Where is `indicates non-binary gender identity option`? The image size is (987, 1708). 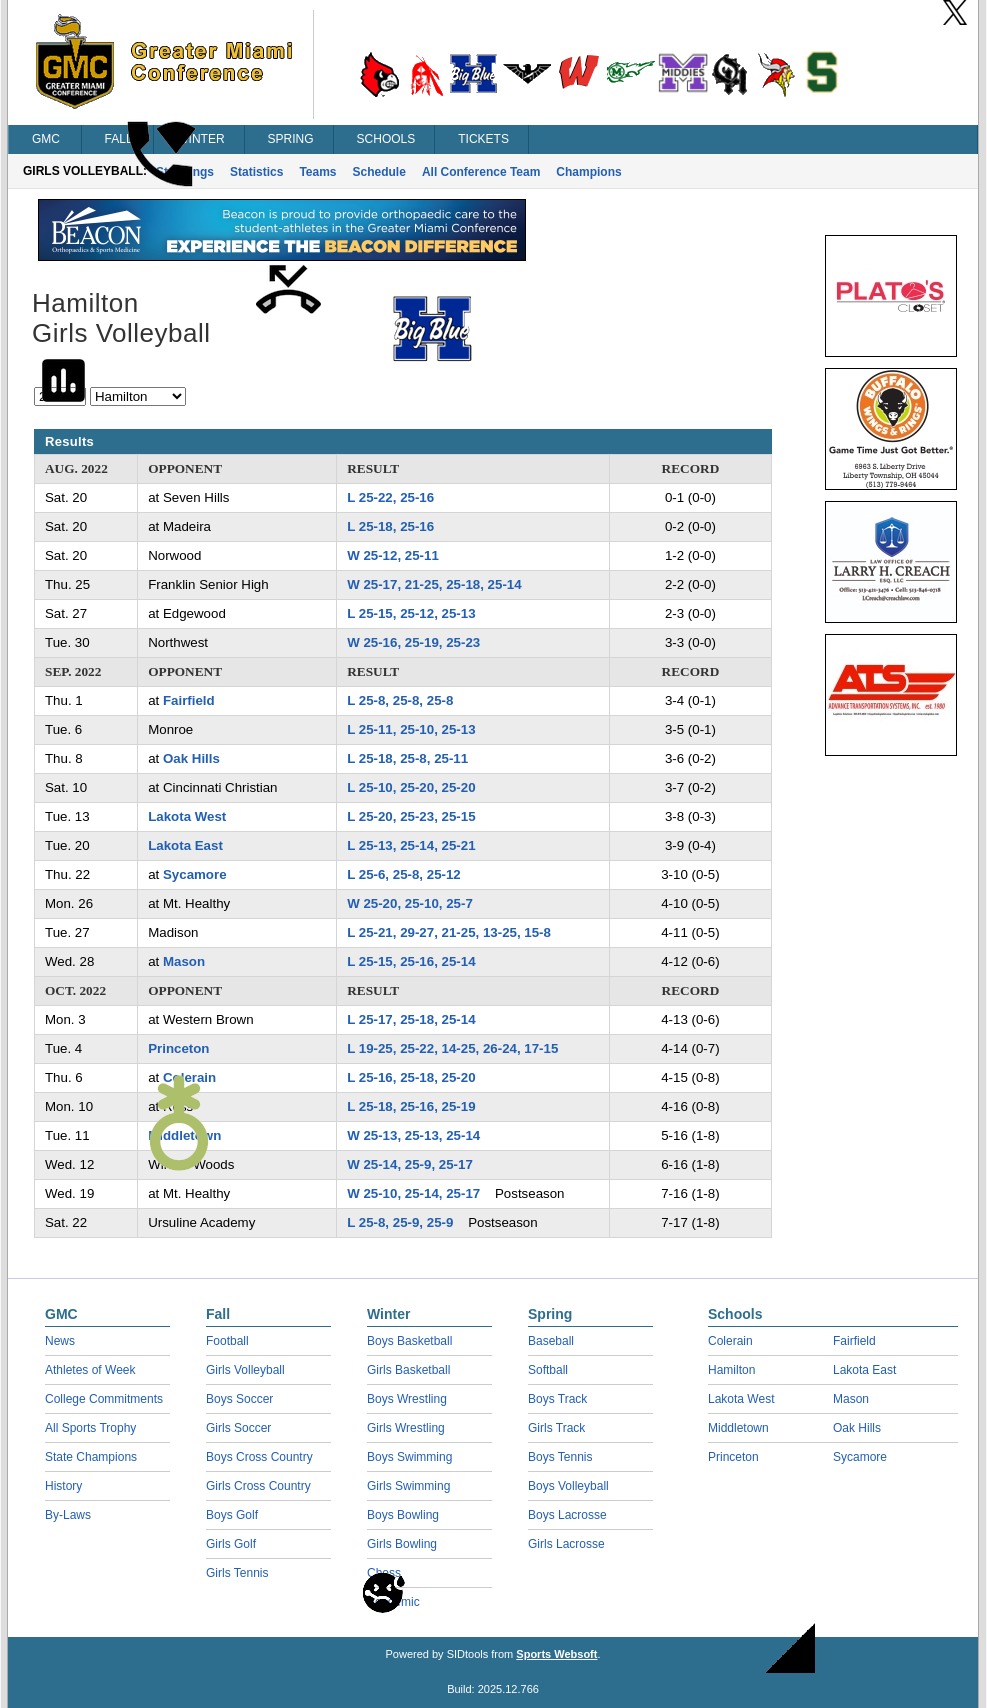
indicates non-binary gender identity option is located at coordinates (179, 1123).